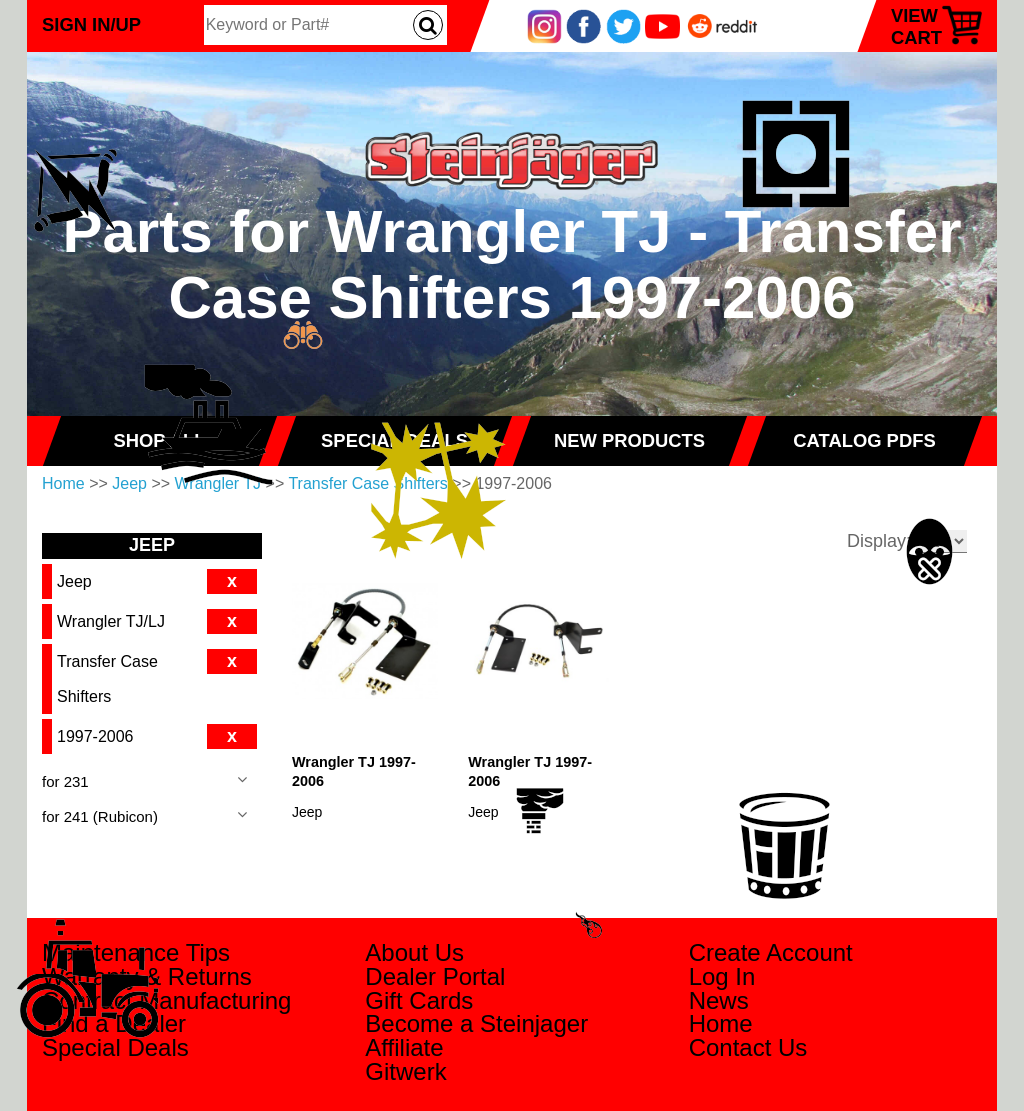 This screenshot has height=1111, width=1024. What do you see at coordinates (784, 828) in the screenshot?
I see `indicates a full inventory or storage container` at bounding box center [784, 828].